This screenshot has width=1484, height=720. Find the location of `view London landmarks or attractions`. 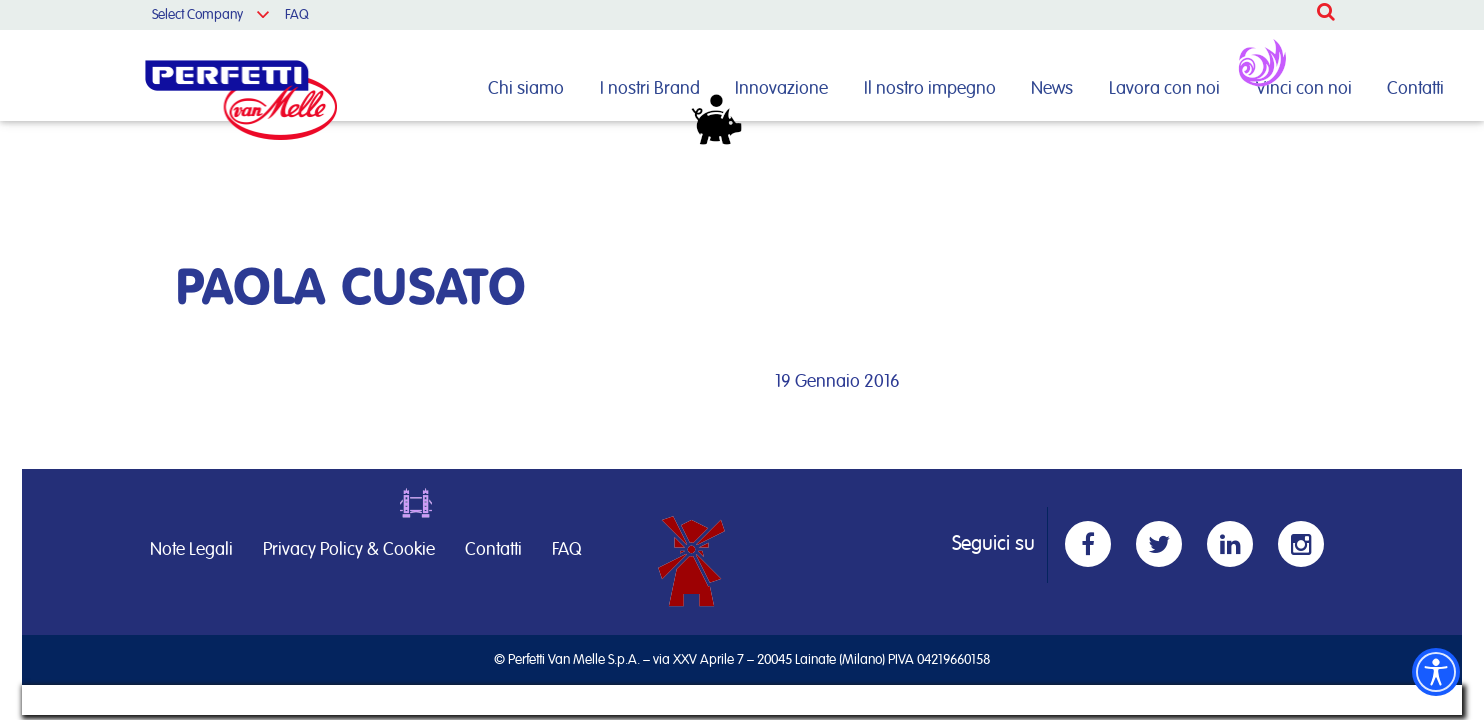

view London landmarks or attractions is located at coordinates (416, 502).